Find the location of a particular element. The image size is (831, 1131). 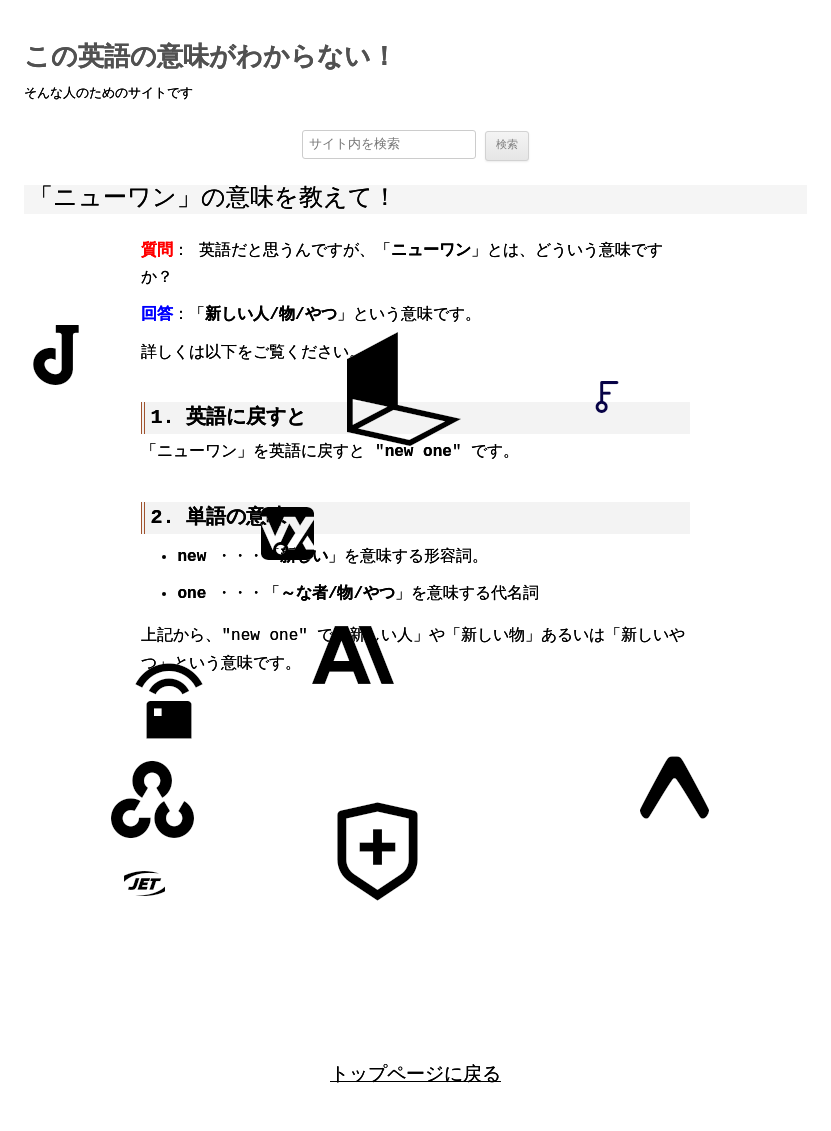

expo development platform logo is located at coordinates (674, 787).